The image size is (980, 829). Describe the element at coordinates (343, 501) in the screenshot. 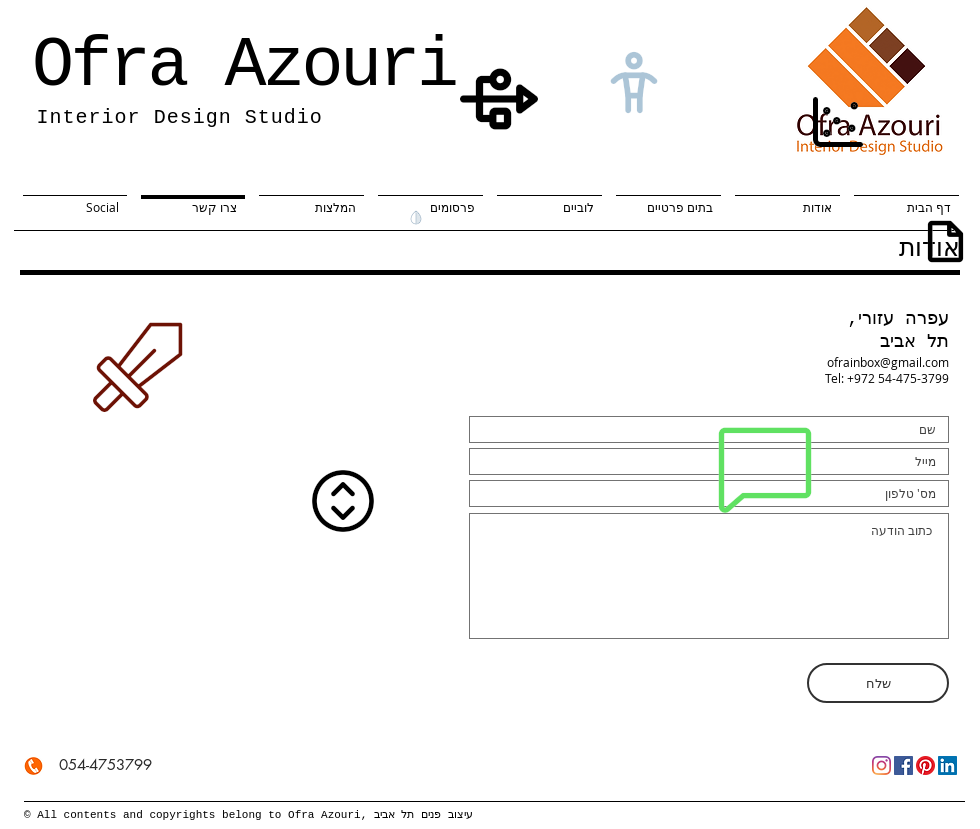

I see `expand or collapse a section` at that location.